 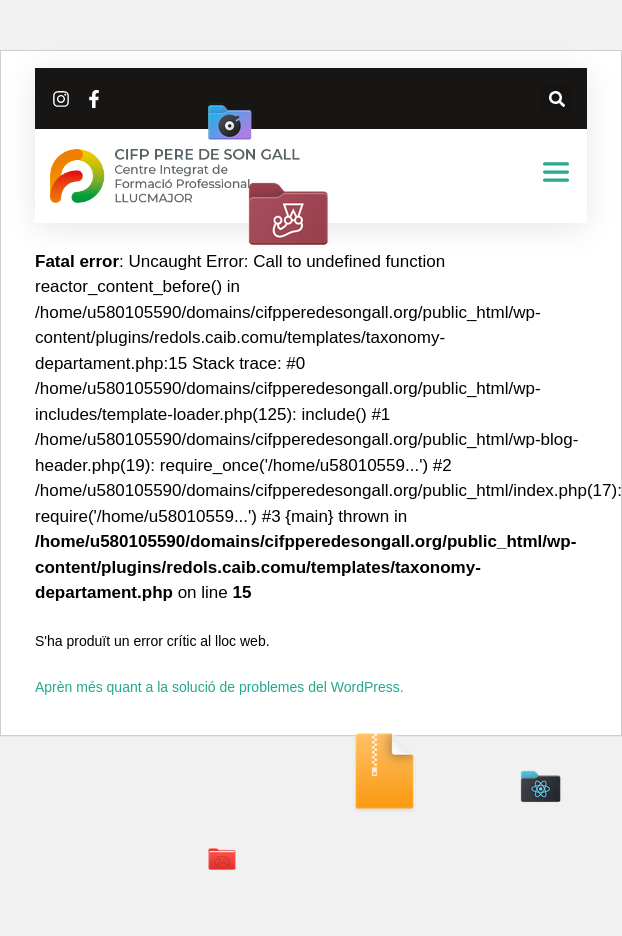 What do you see at coordinates (288, 216) in the screenshot?
I see `folder containing jest testing framework files` at bounding box center [288, 216].